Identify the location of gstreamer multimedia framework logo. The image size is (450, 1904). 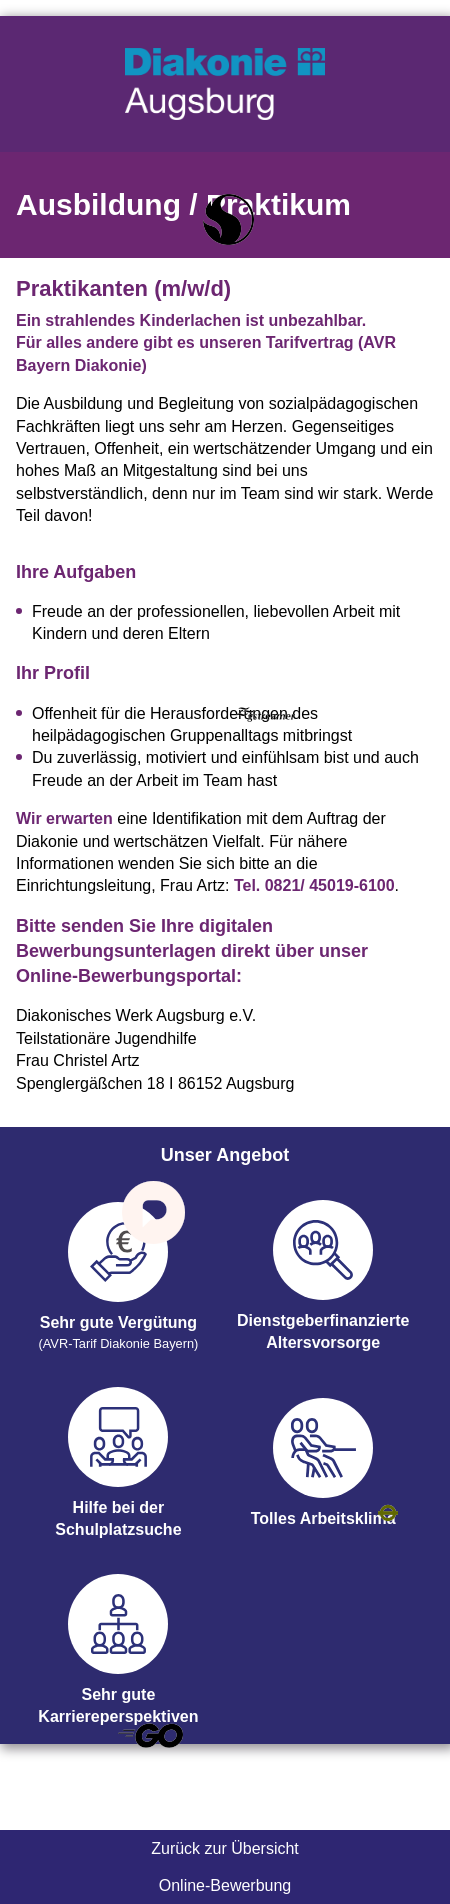
(265, 714).